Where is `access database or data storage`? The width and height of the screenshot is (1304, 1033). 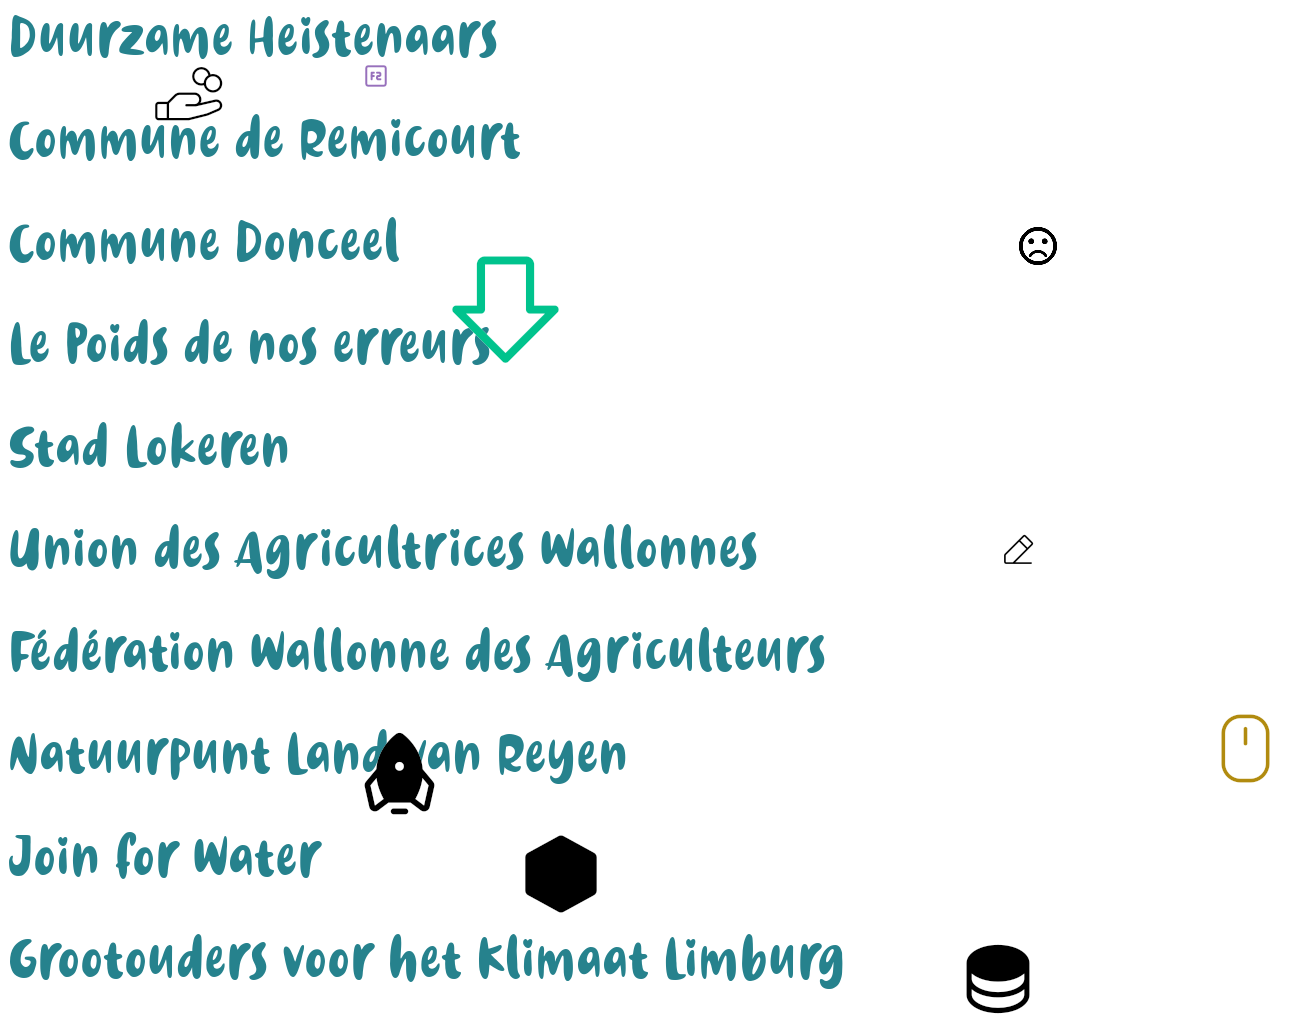
access database or data storage is located at coordinates (998, 979).